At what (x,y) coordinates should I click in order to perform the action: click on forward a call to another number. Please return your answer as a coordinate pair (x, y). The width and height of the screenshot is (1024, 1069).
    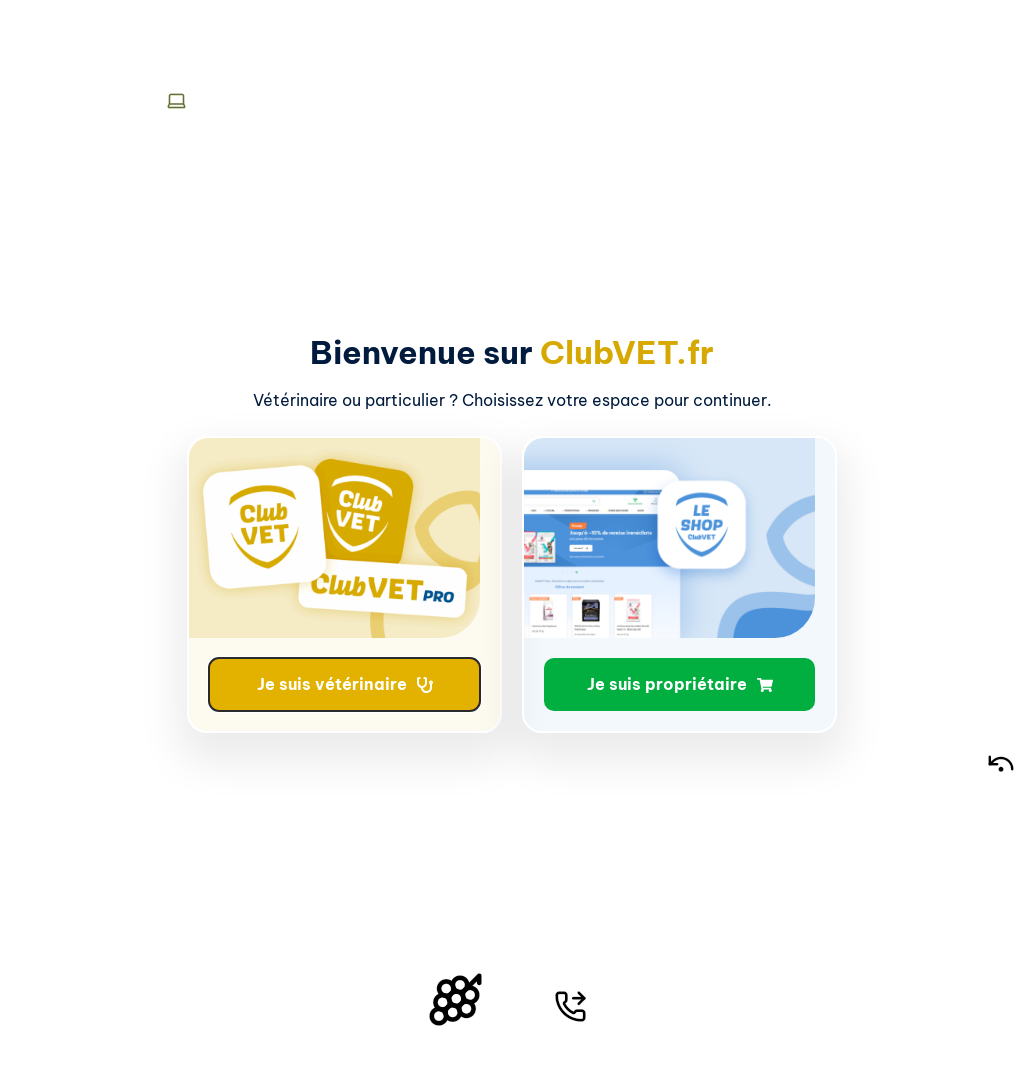
    Looking at the image, I should click on (570, 1006).